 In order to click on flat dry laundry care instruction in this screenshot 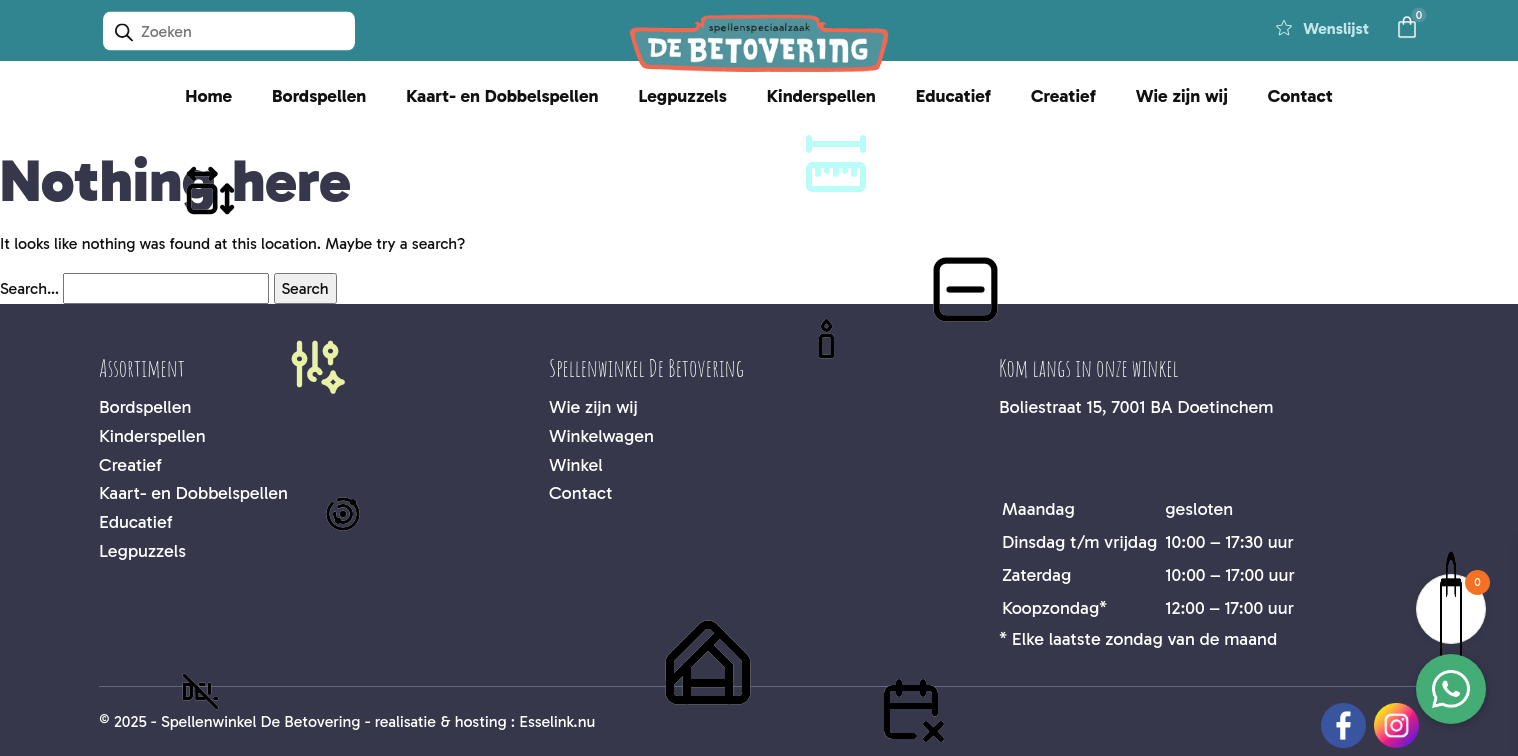, I will do `click(965, 289)`.